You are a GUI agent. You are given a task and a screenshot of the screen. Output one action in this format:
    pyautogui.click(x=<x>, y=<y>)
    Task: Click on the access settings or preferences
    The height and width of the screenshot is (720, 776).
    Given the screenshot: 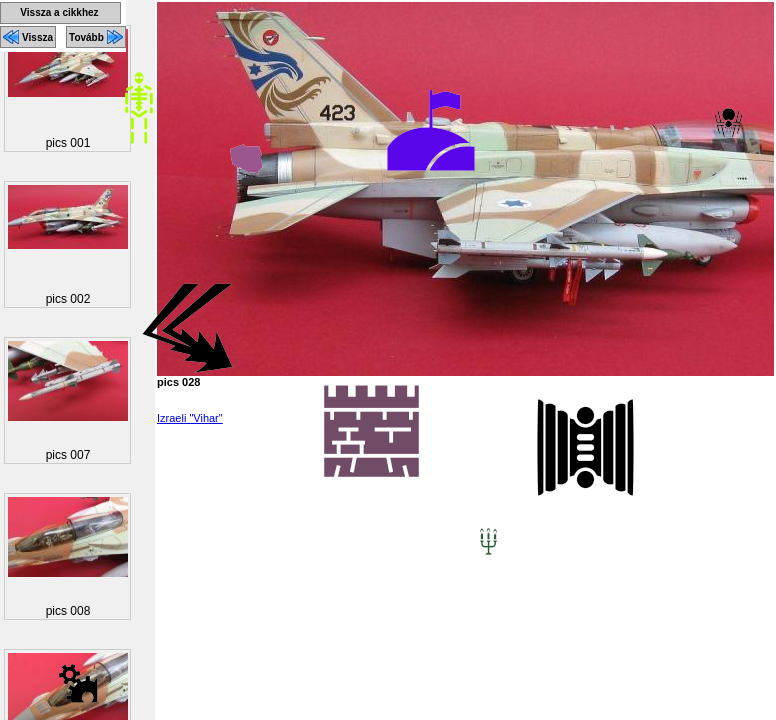 What is the action you would take?
    pyautogui.click(x=78, y=683)
    